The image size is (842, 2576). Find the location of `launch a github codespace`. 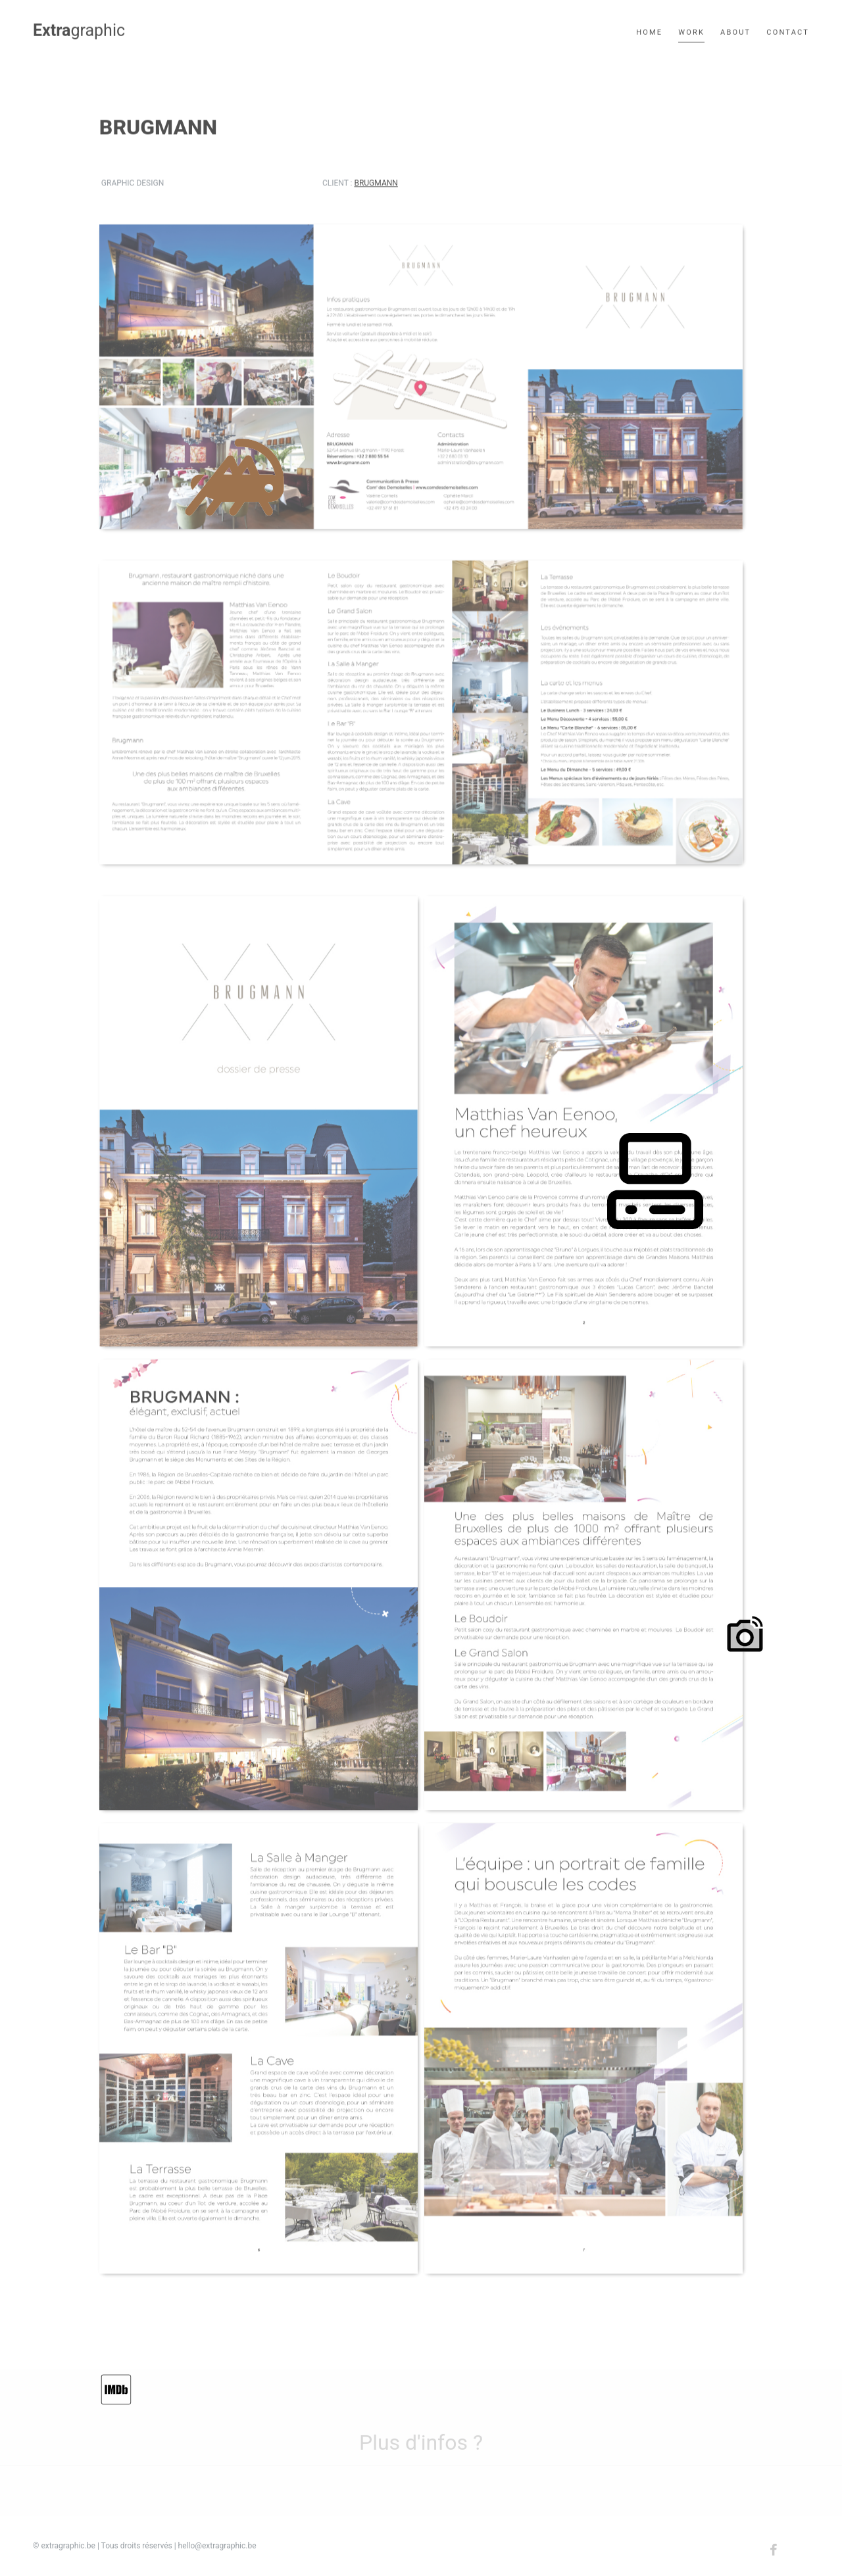

launch a github codespace is located at coordinates (655, 1181).